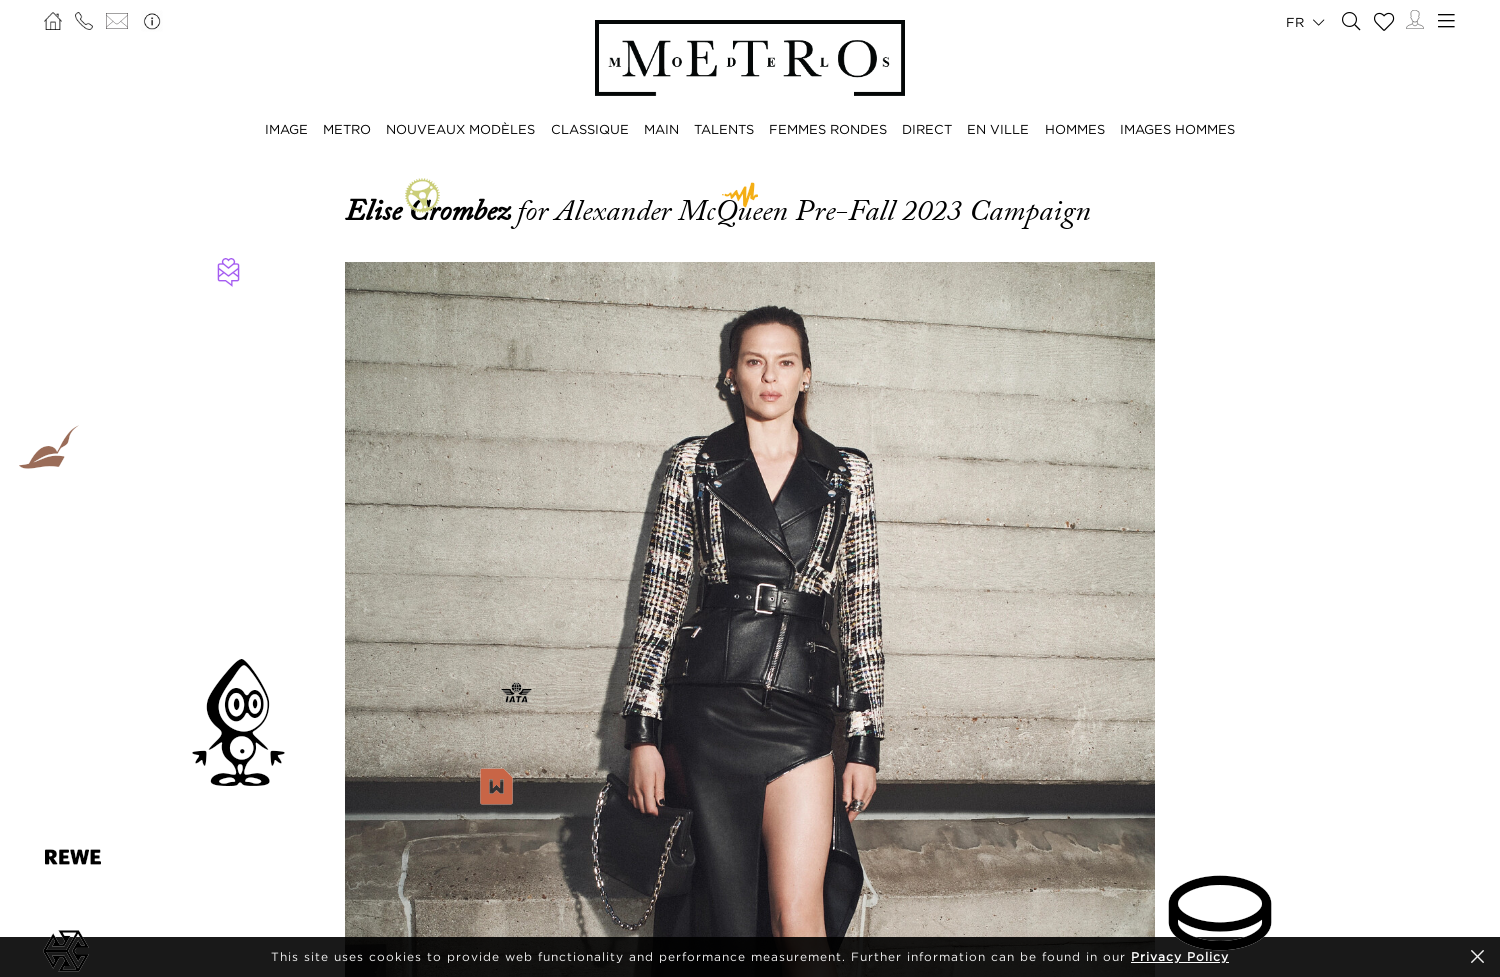 The height and width of the screenshot is (977, 1500). I want to click on open the sidequest app for vr game sideloading, so click(66, 951).